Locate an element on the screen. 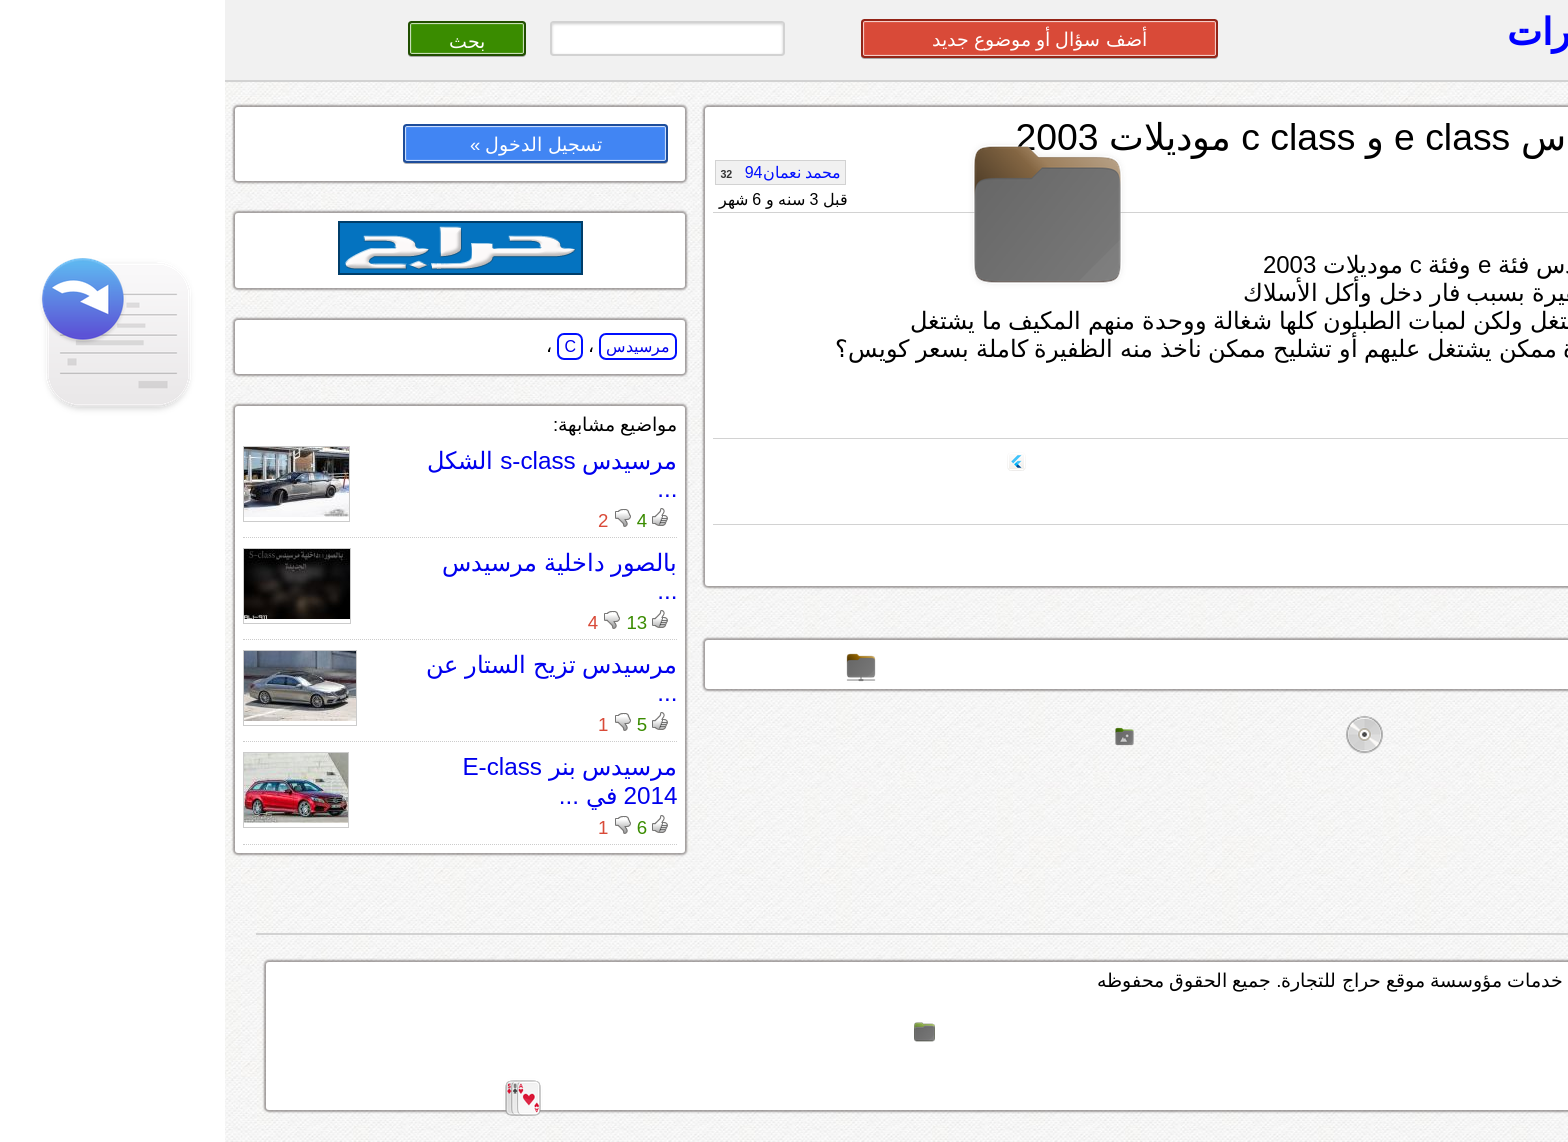 The image size is (1568, 1142). open the Flutter development application is located at coordinates (1016, 461).